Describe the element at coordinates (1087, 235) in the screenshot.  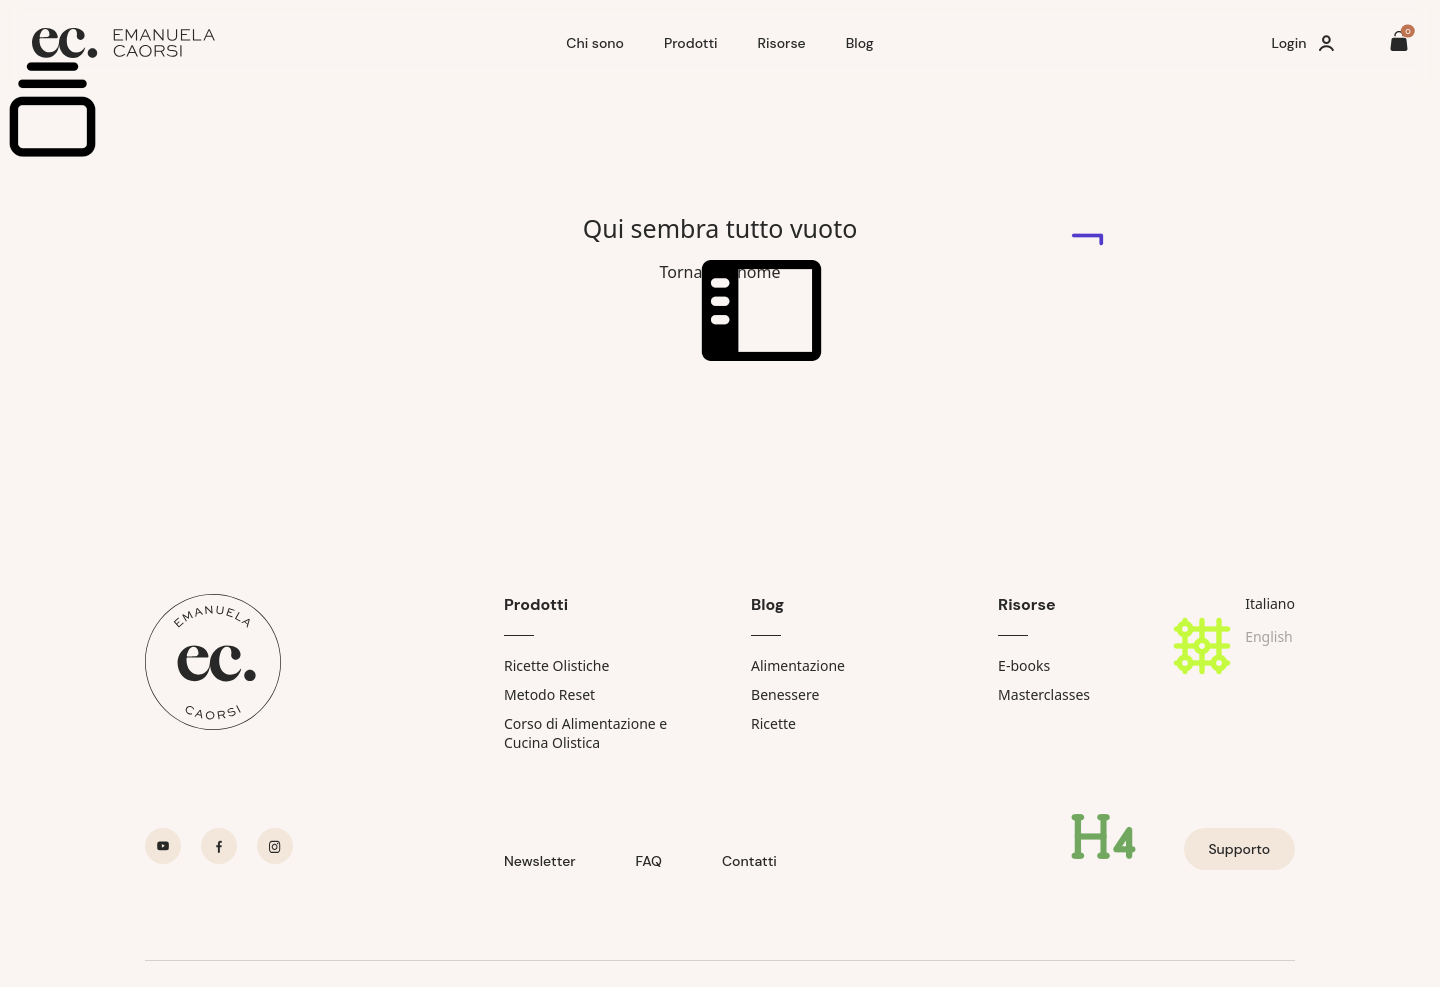
I see `logical NOT operator symbol` at that location.